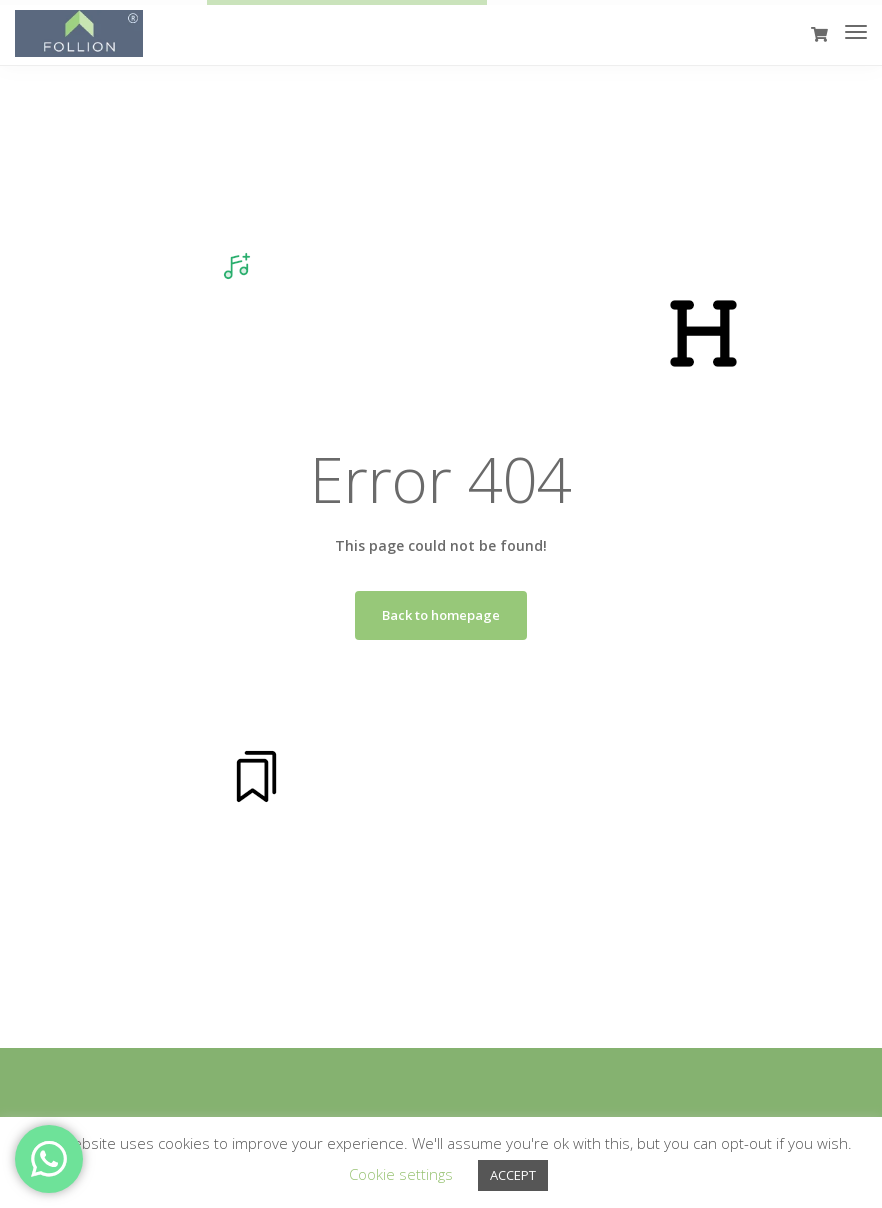  Describe the element at coordinates (703, 333) in the screenshot. I see `insert a heading or header text` at that location.